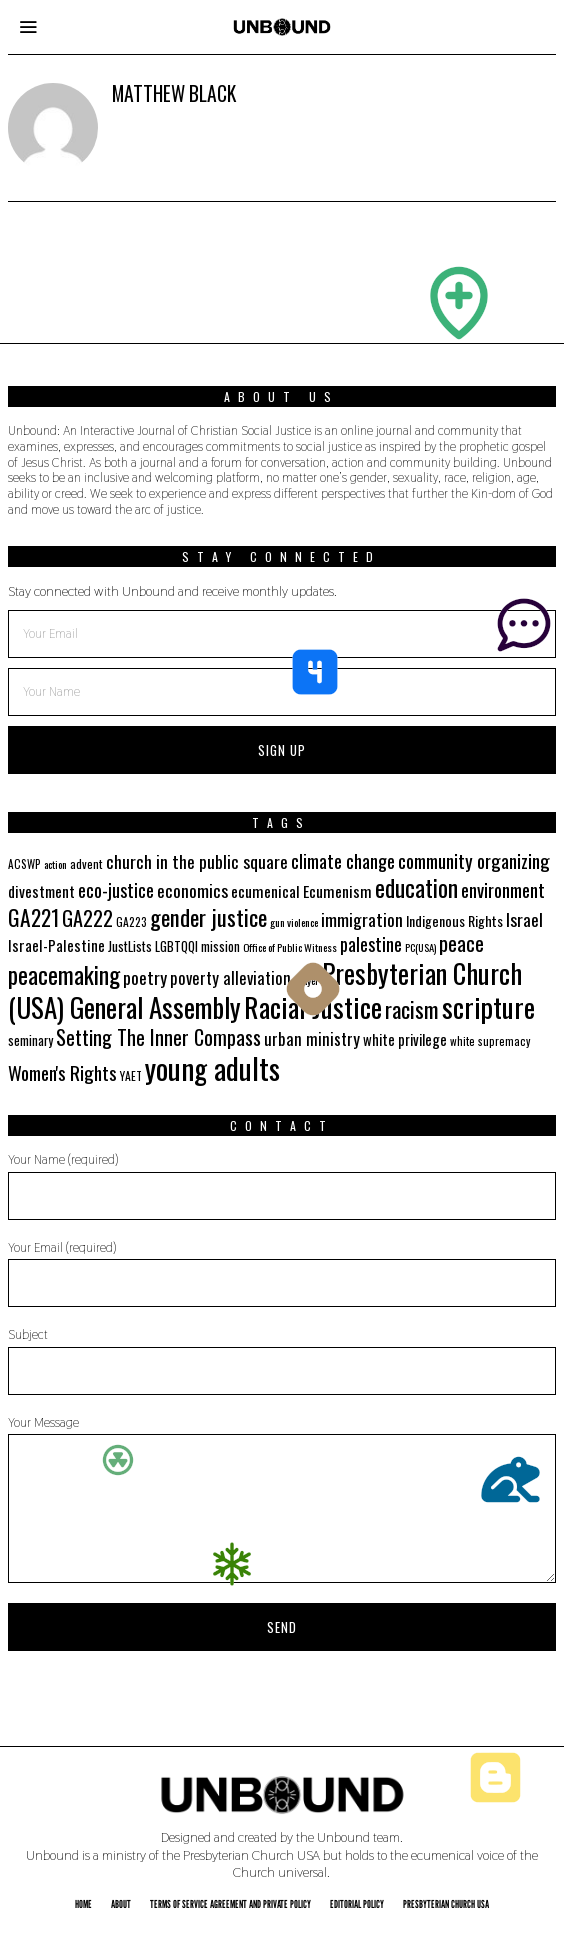 The width and height of the screenshot is (564, 1945). Describe the element at coordinates (524, 625) in the screenshot. I see `open chat or messaging` at that location.